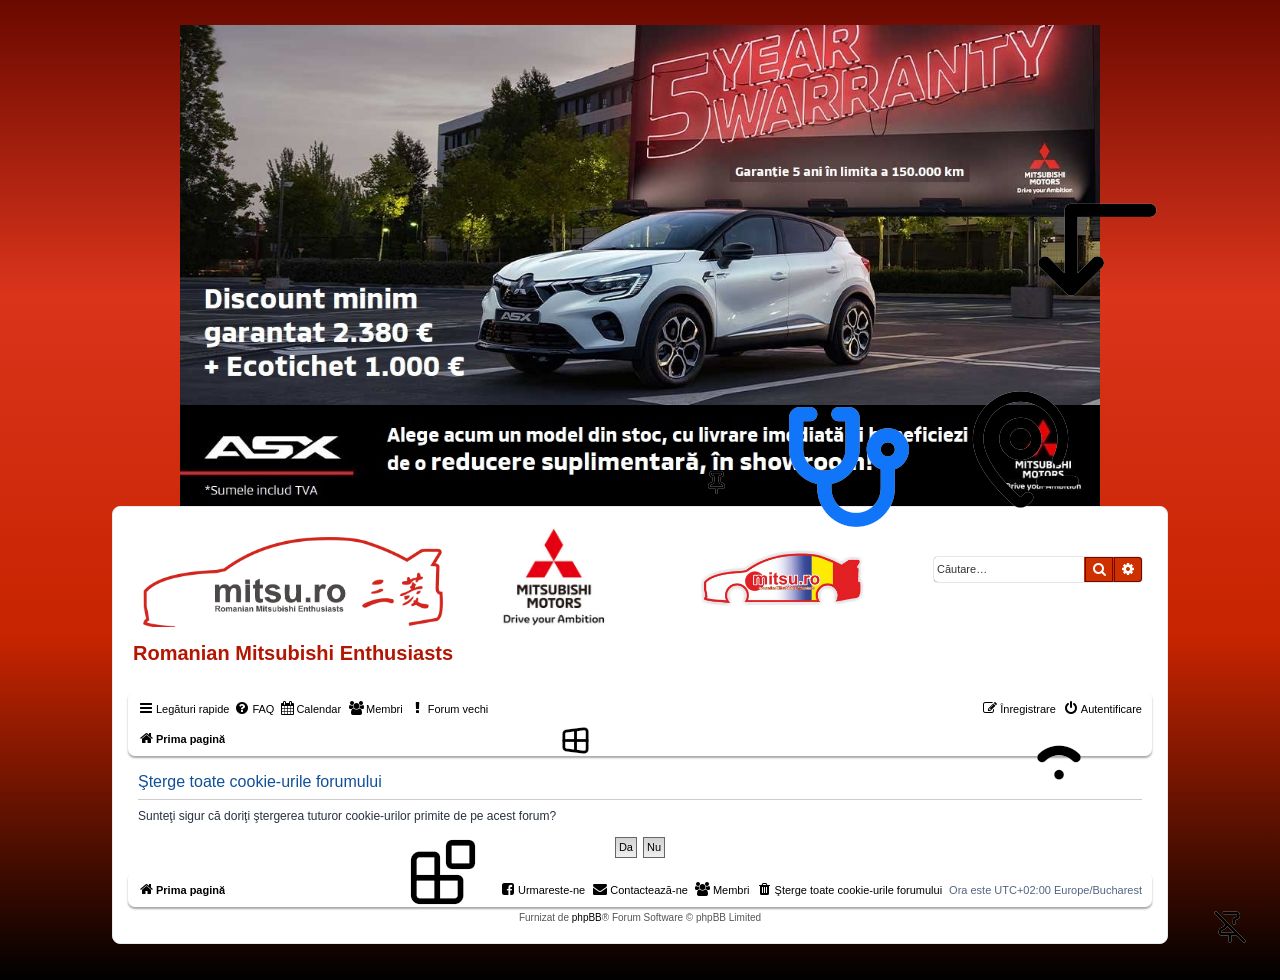  I want to click on unpin an item from its current location, so click(1230, 927).